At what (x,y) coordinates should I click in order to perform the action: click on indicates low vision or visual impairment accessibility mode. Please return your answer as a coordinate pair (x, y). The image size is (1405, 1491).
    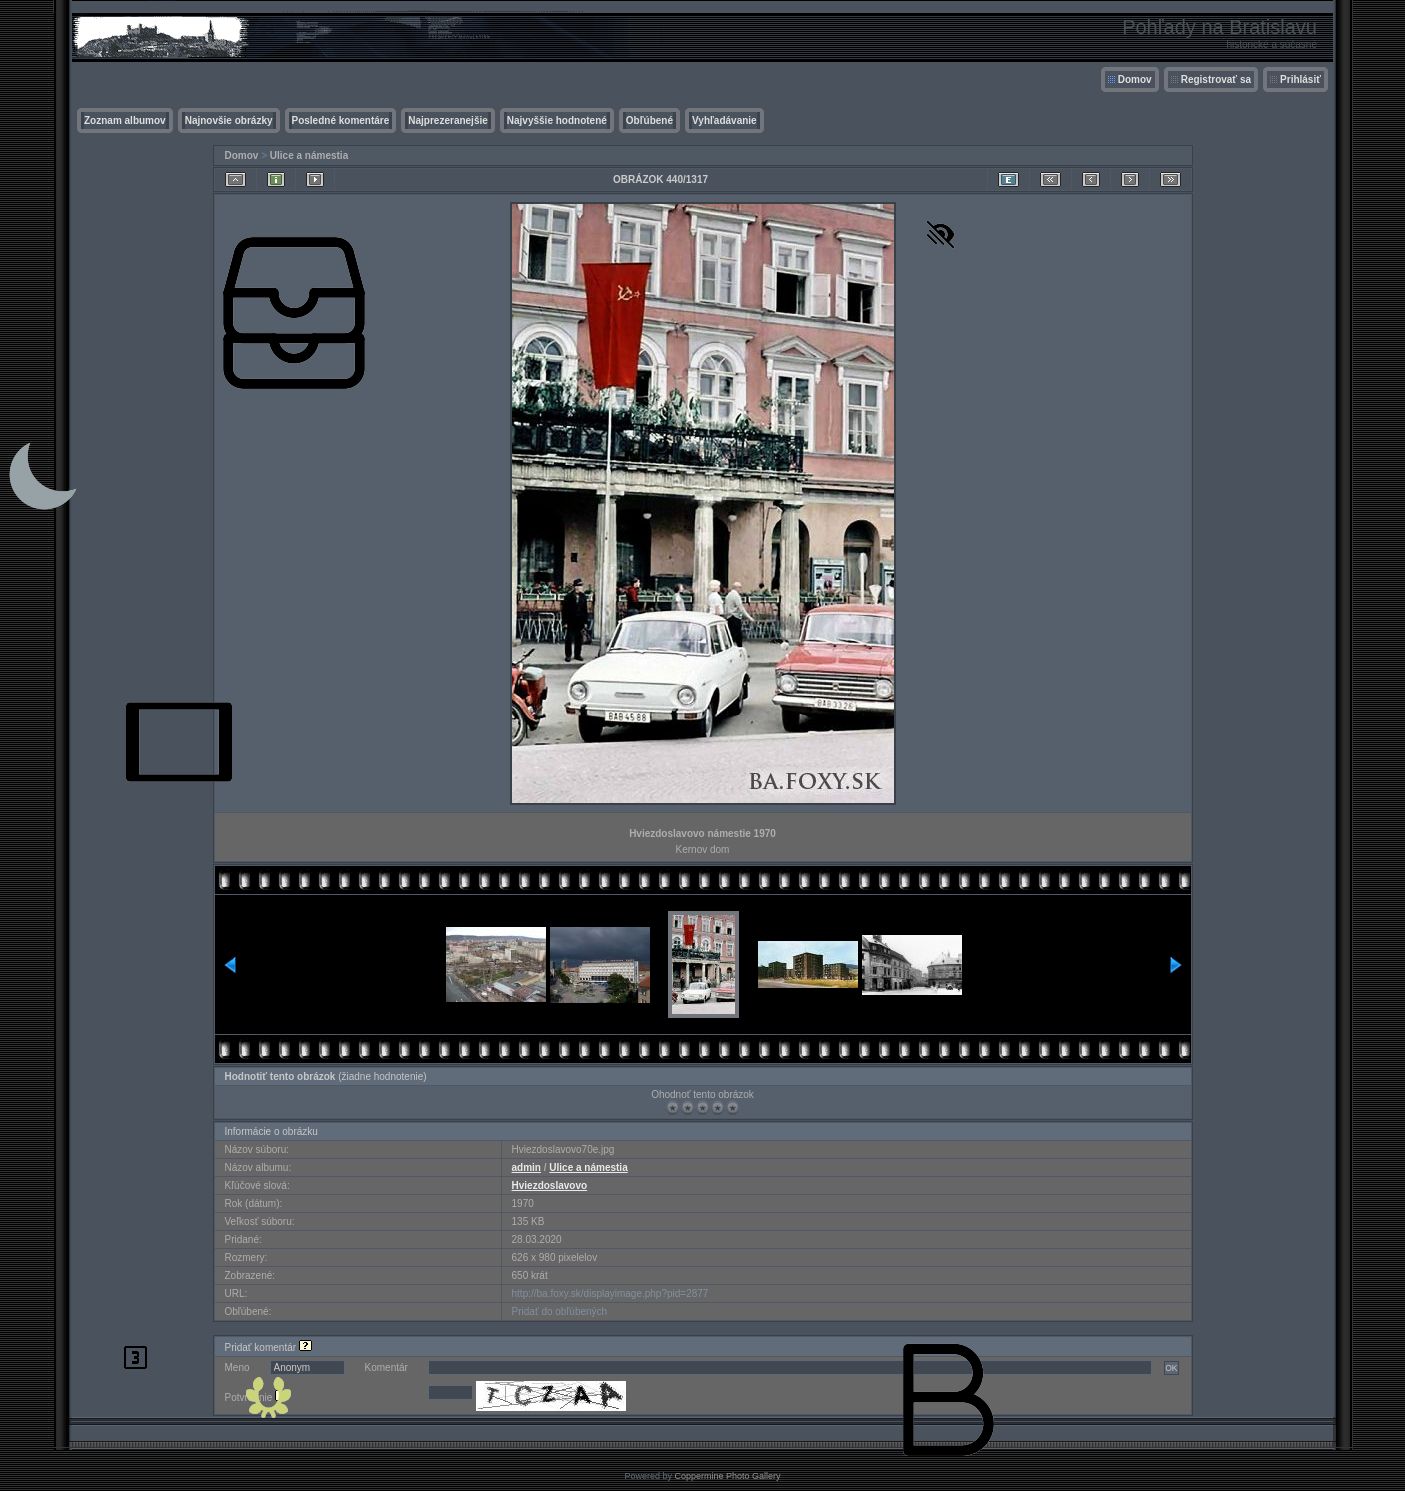
    Looking at the image, I should click on (940, 234).